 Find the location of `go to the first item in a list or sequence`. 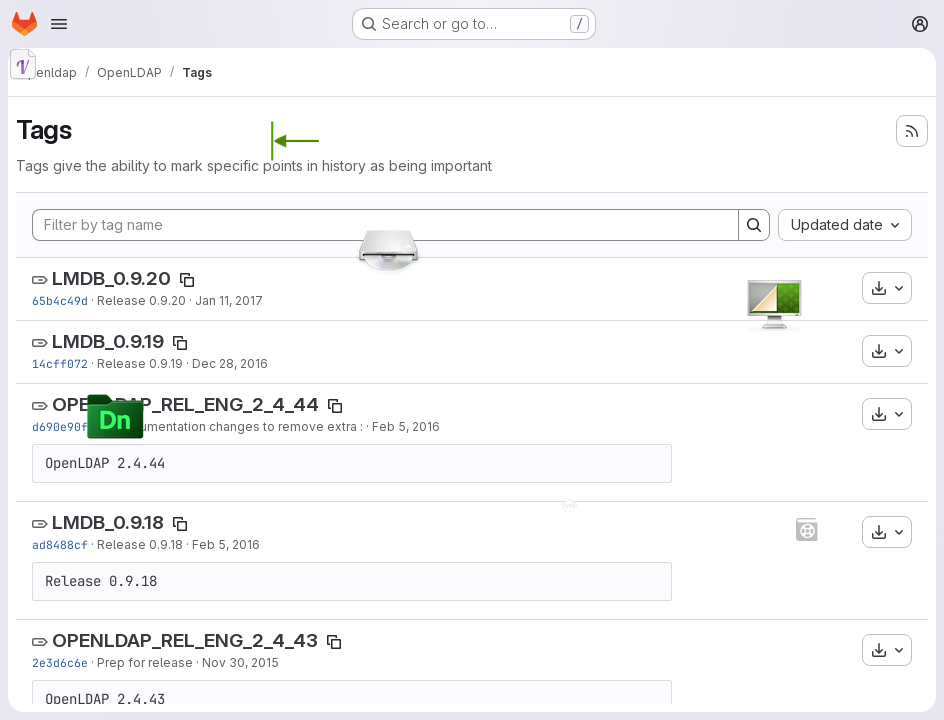

go to the first item in a list or sequence is located at coordinates (295, 141).